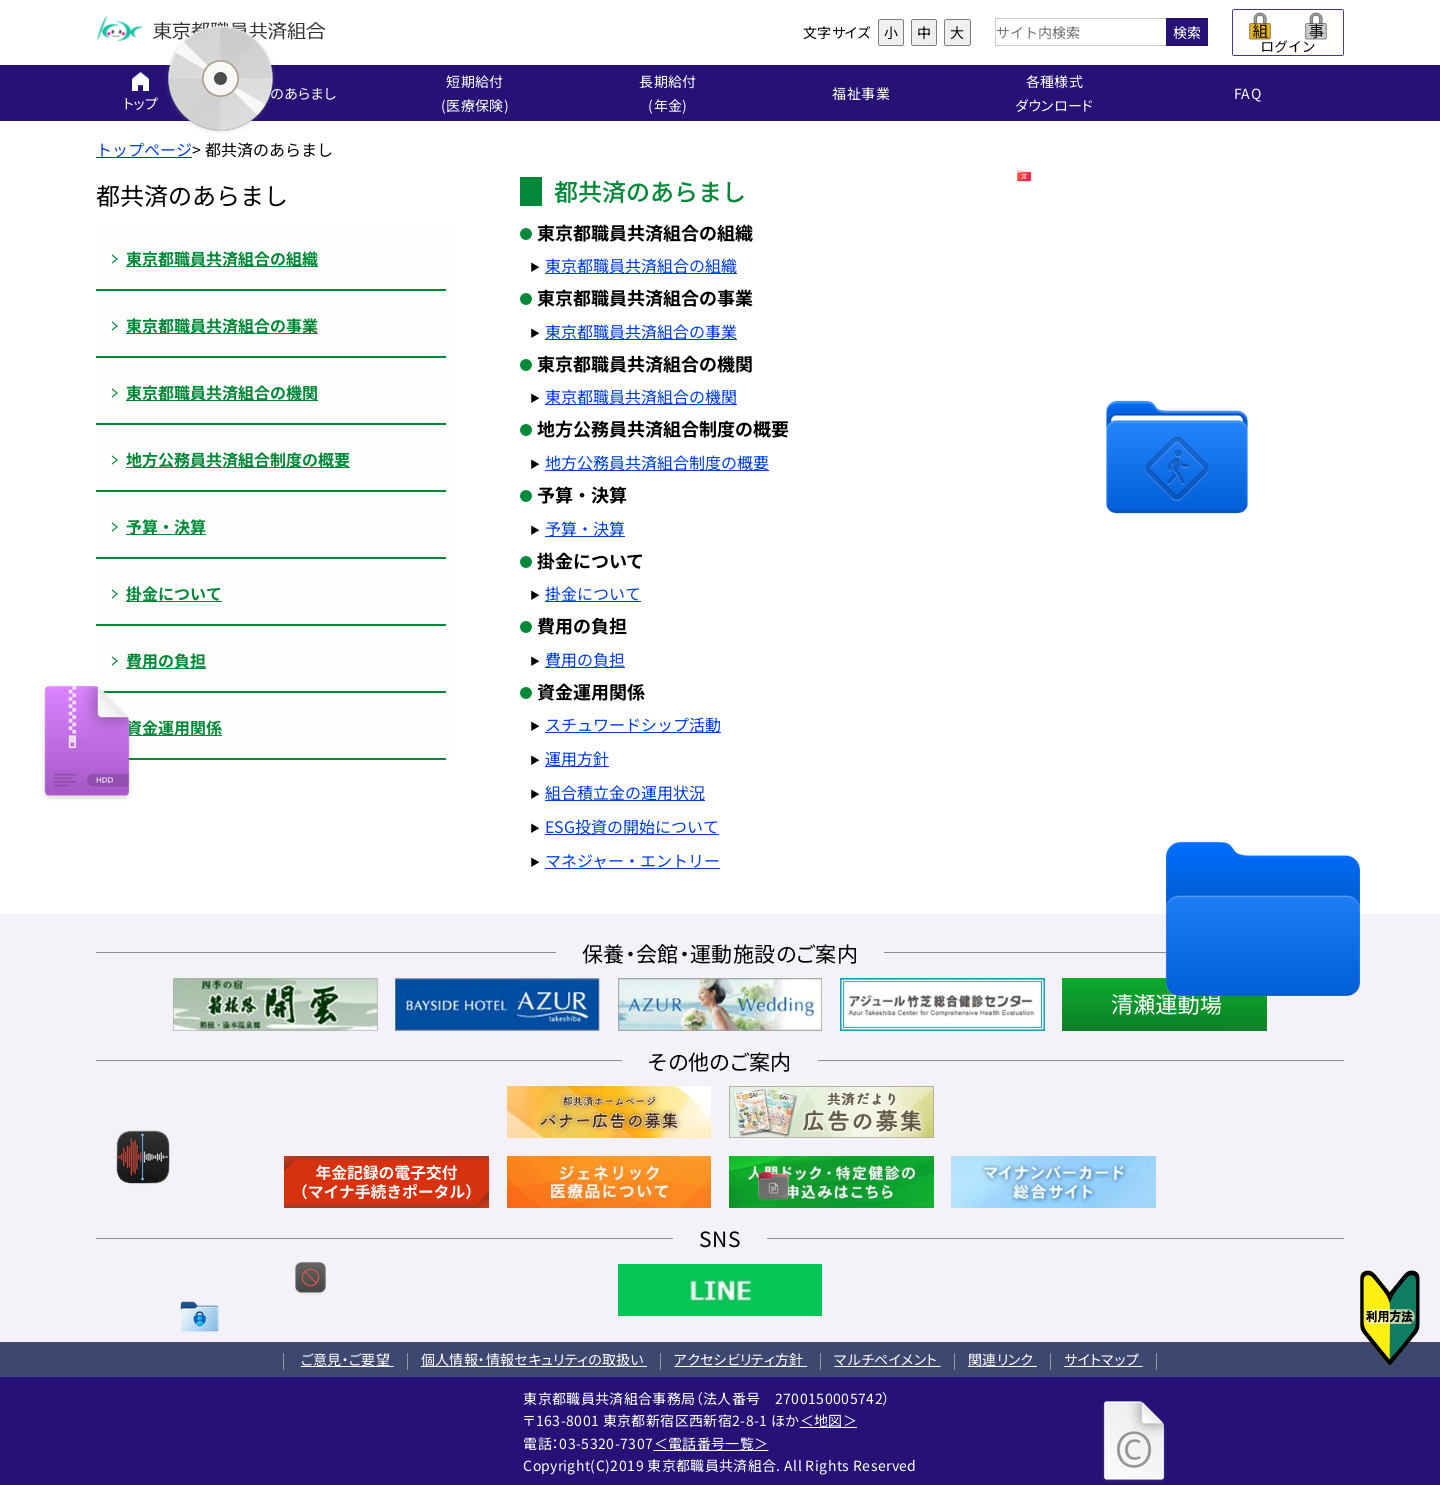  What do you see at coordinates (1263, 919) in the screenshot?
I see `open folder containing files or documents` at bounding box center [1263, 919].